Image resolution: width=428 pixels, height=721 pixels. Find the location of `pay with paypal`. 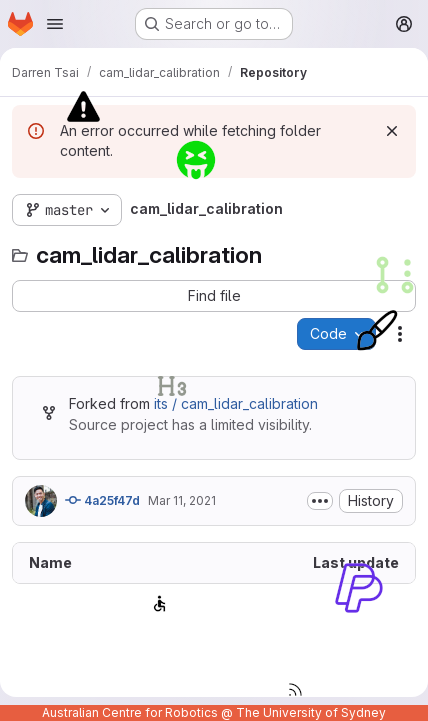

pay with paypal is located at coordinates (358, 588).